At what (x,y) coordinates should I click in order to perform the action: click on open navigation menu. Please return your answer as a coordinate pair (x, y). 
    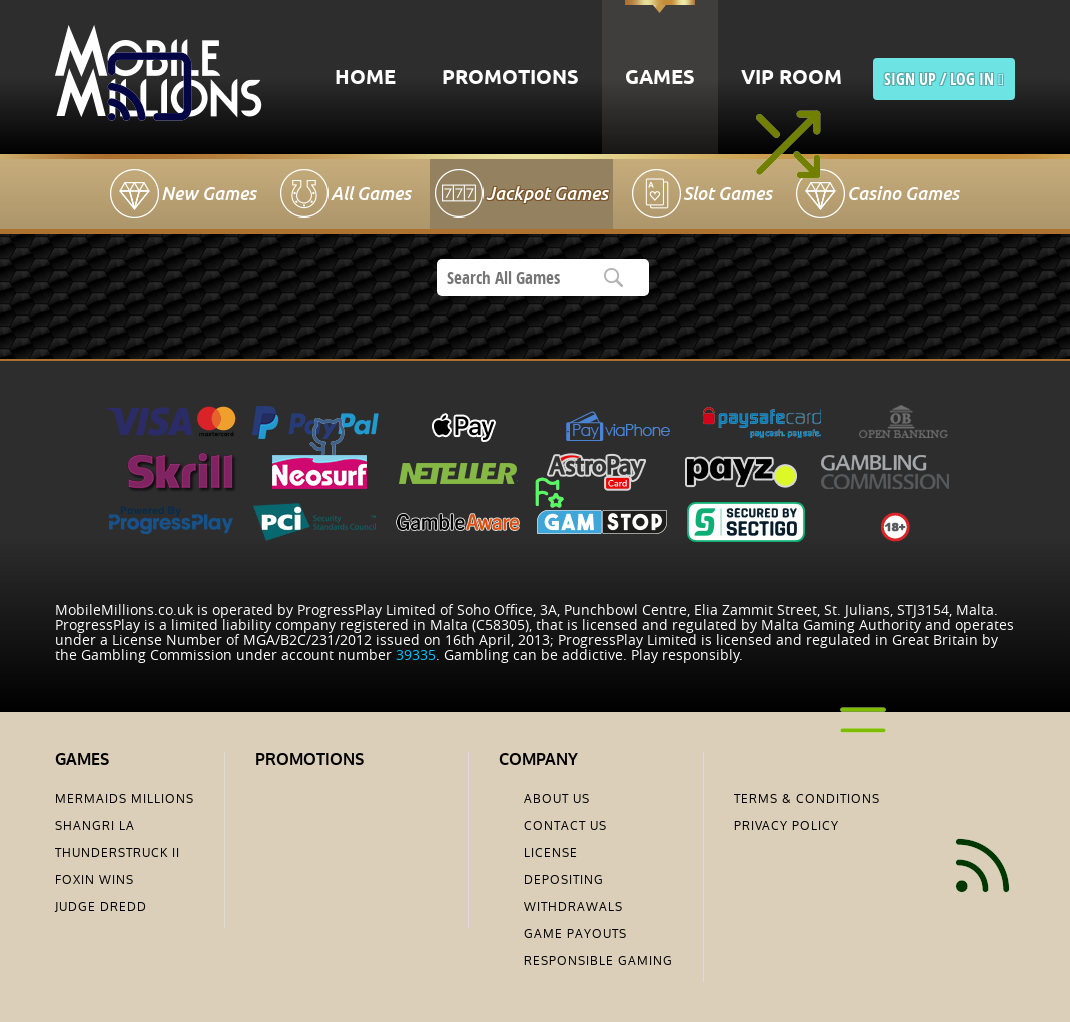
    Looking at the image, I should click on (863, 720).